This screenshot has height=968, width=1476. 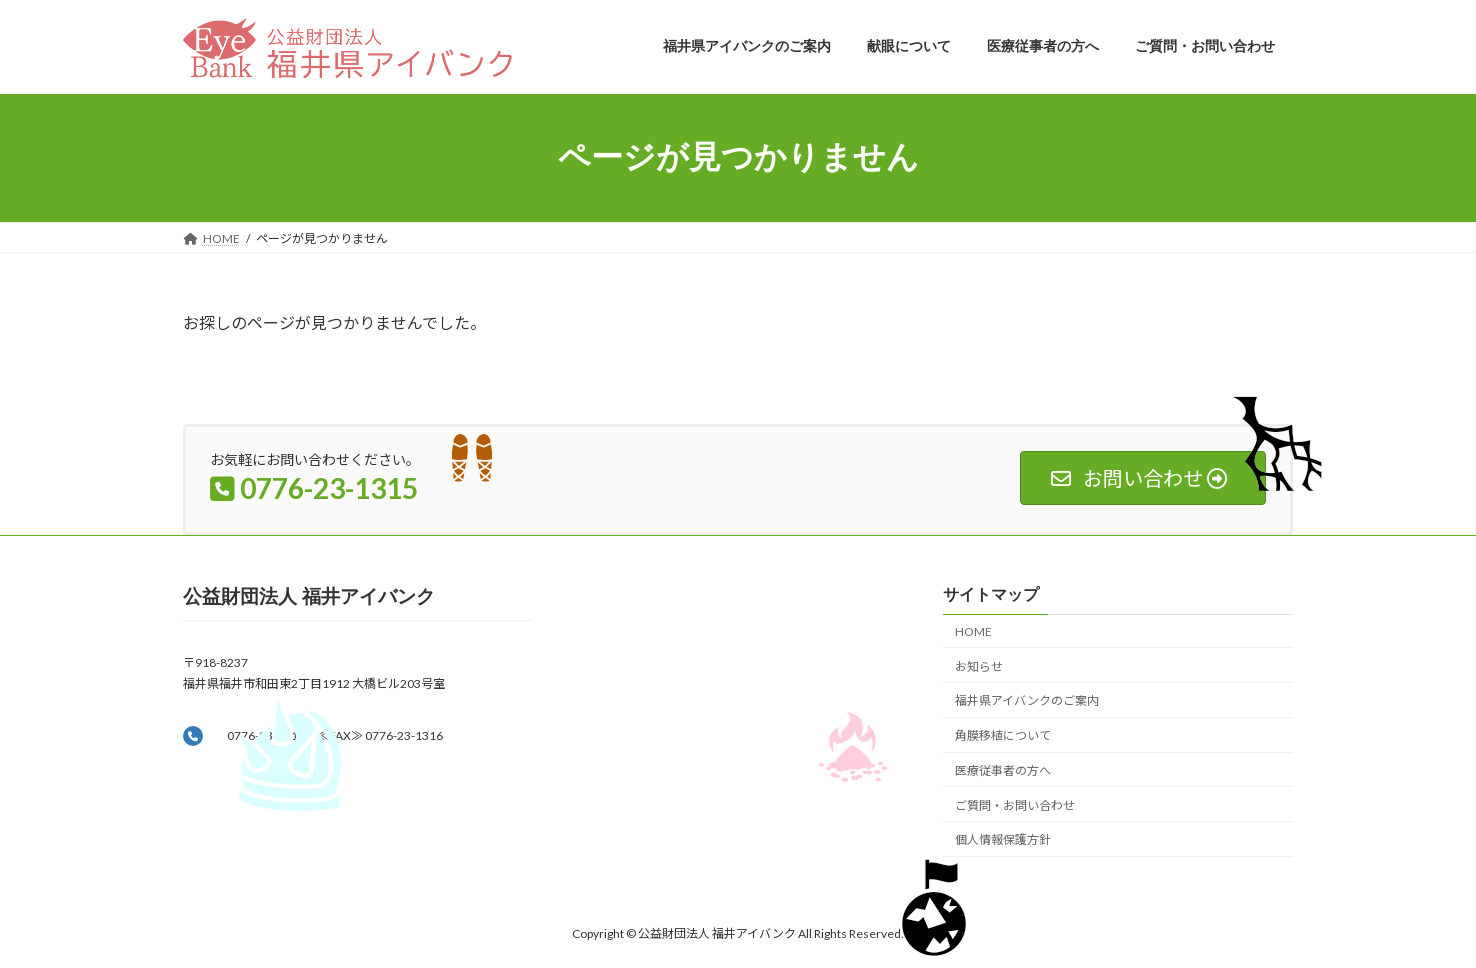 I want to click on conquer or claim a planet in a strategy game, so click(x=934, y=907).